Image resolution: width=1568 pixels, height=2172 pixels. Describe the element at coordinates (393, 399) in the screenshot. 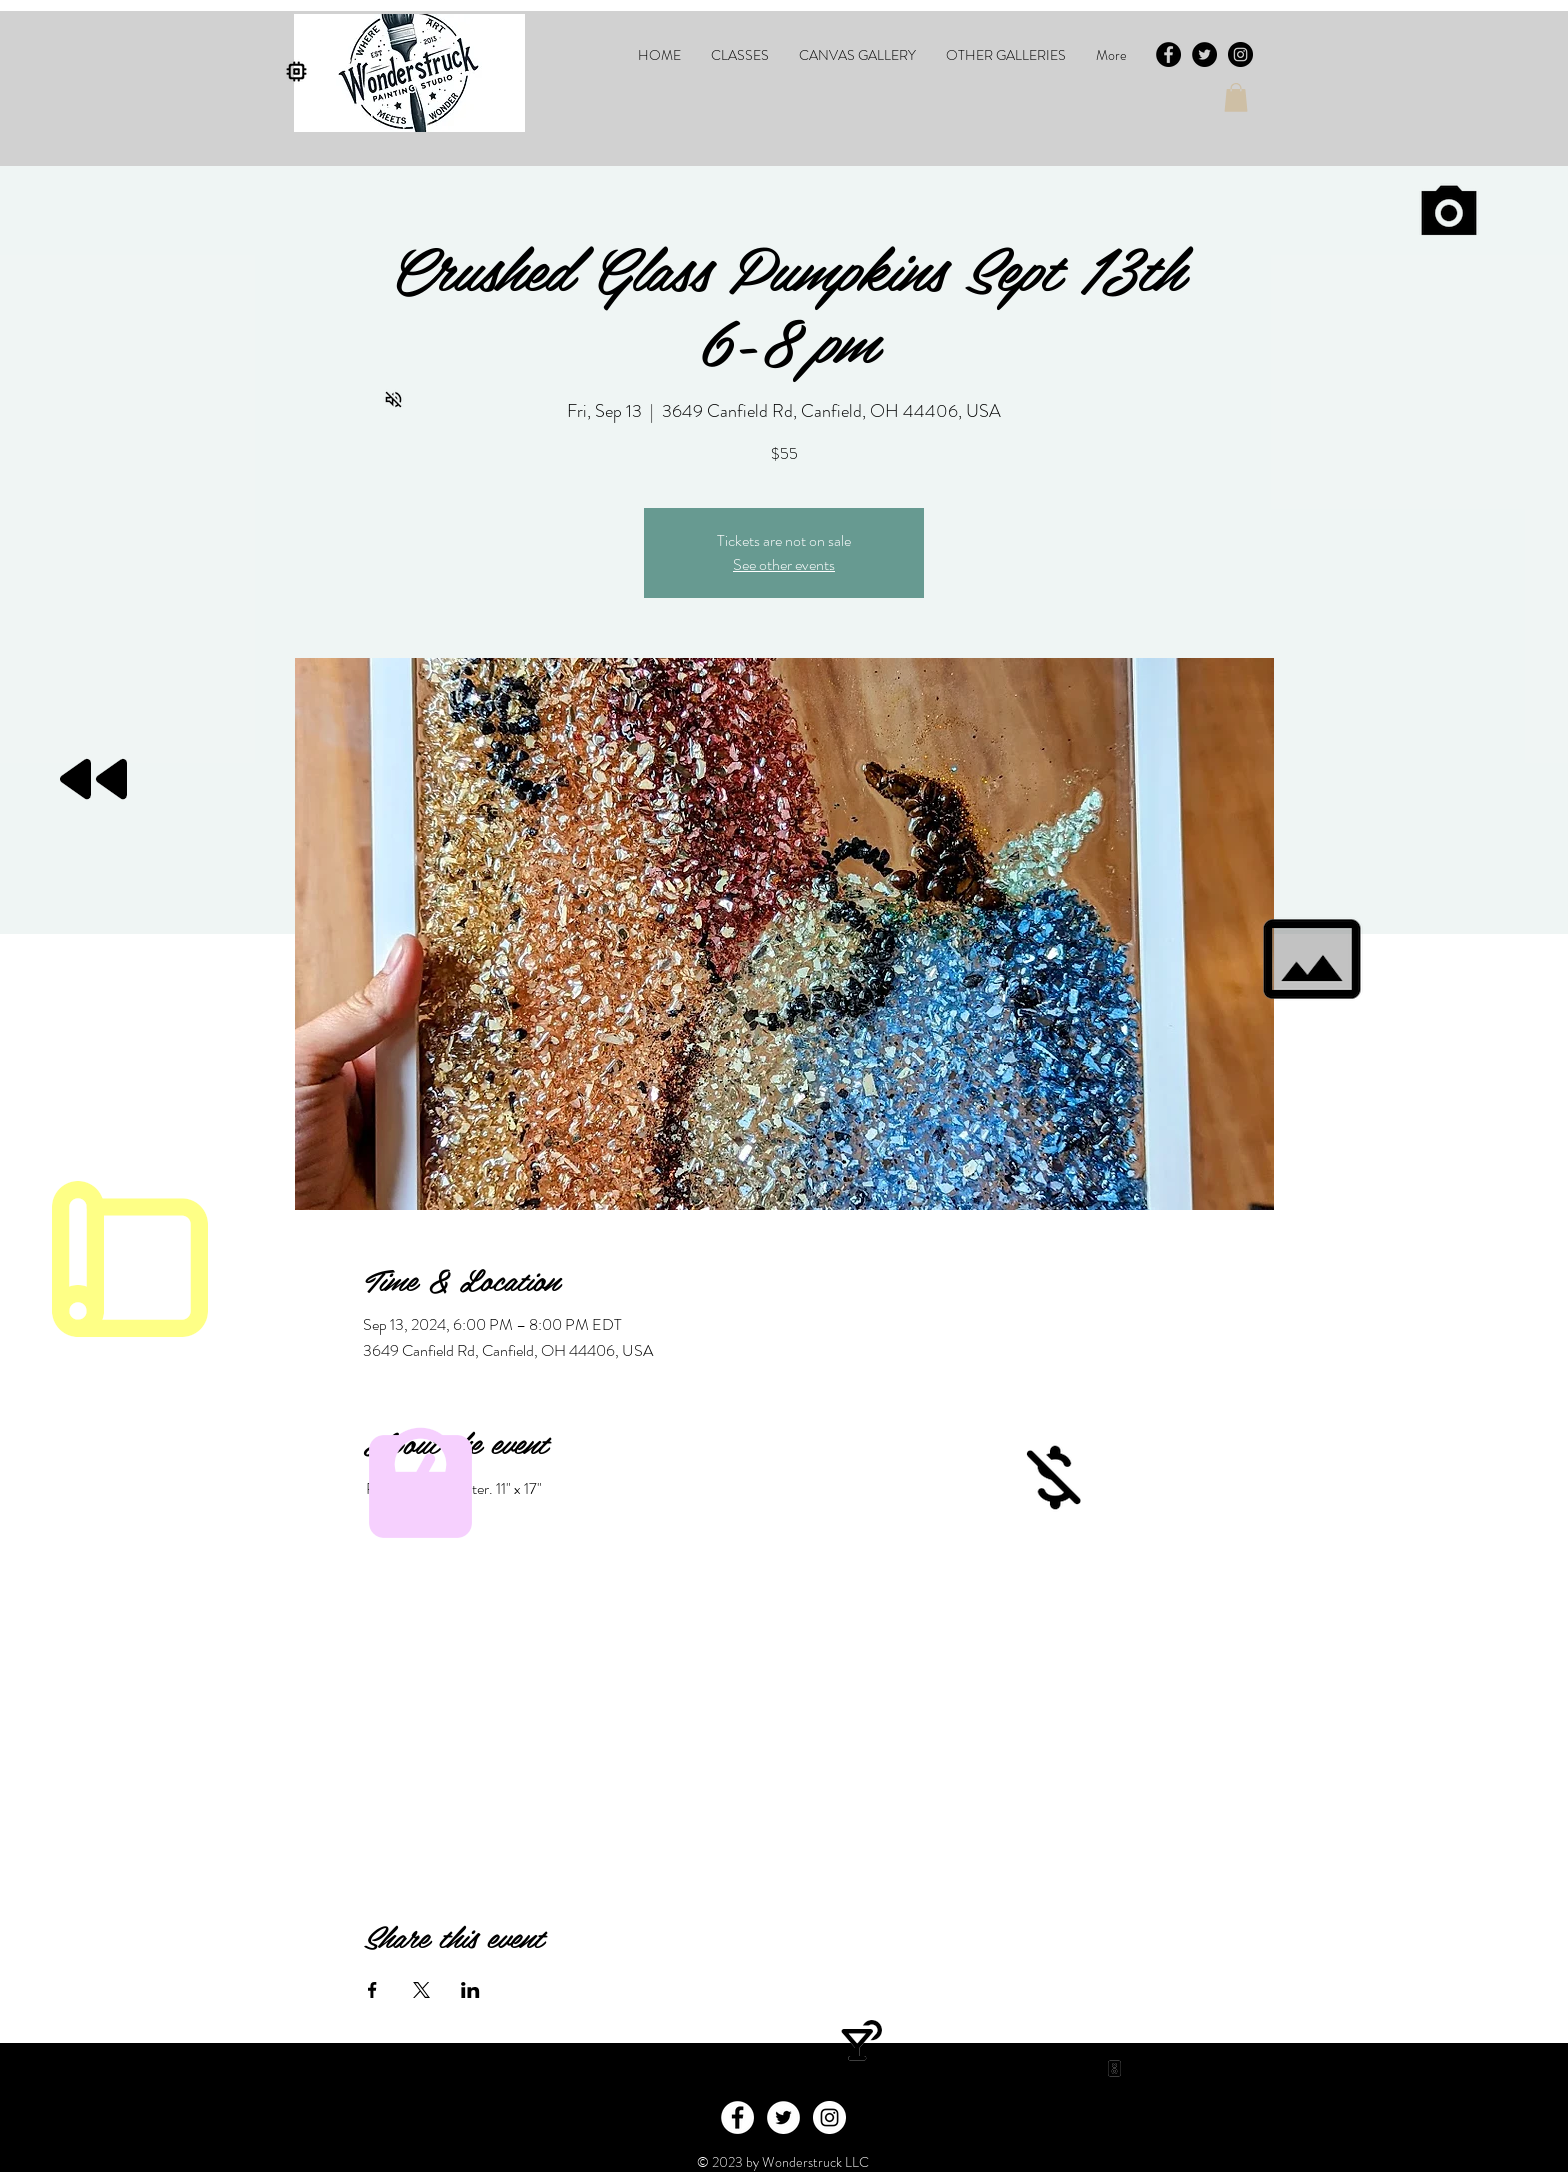

I see `mute audio or sound` at that location.